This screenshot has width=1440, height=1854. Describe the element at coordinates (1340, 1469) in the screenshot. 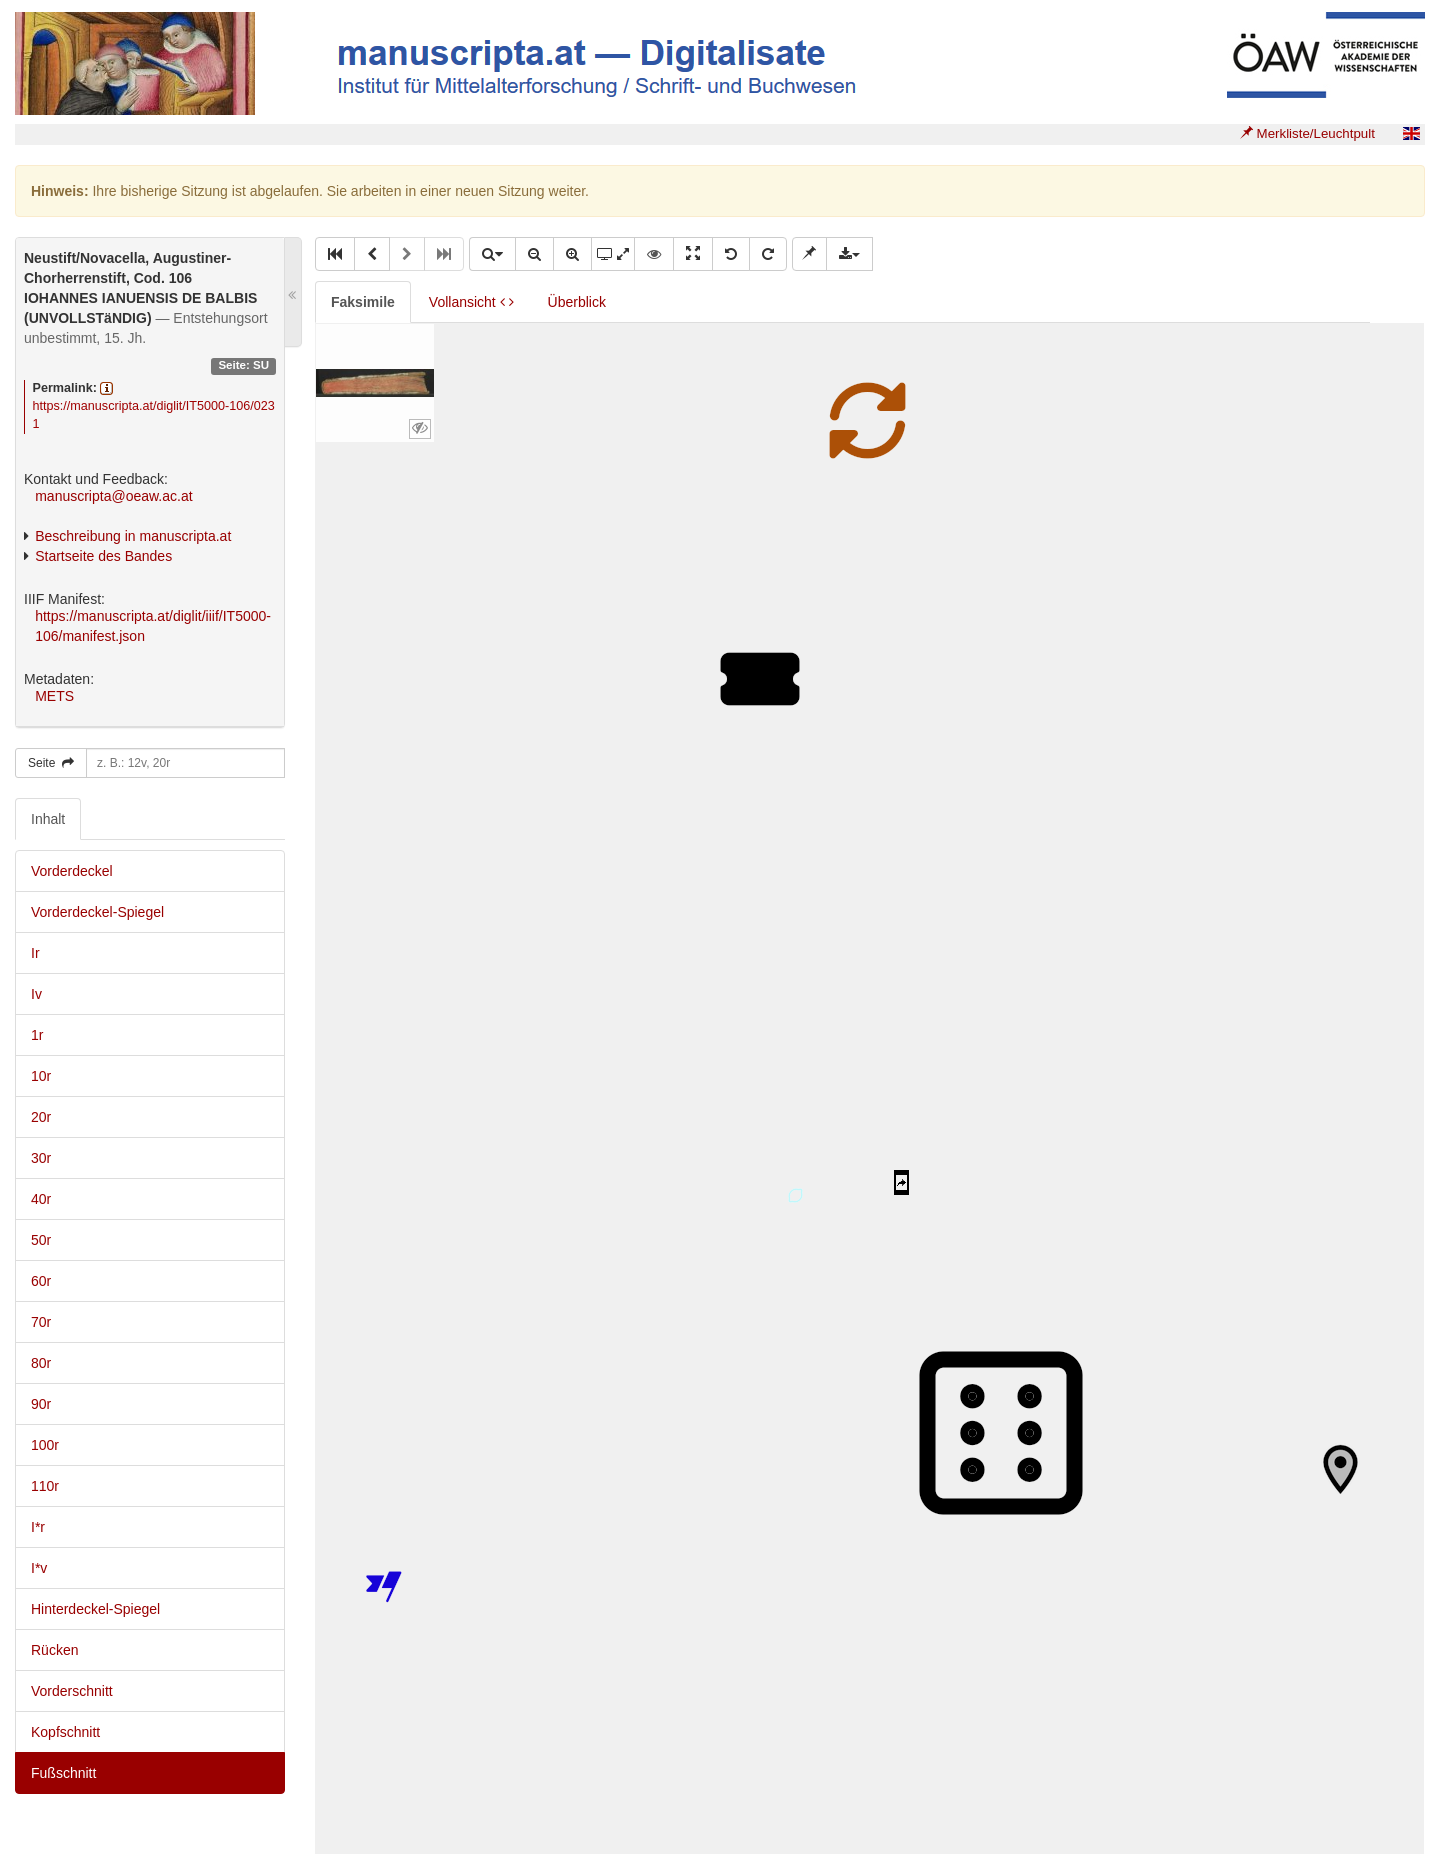

I see `view current location on map` at that location.